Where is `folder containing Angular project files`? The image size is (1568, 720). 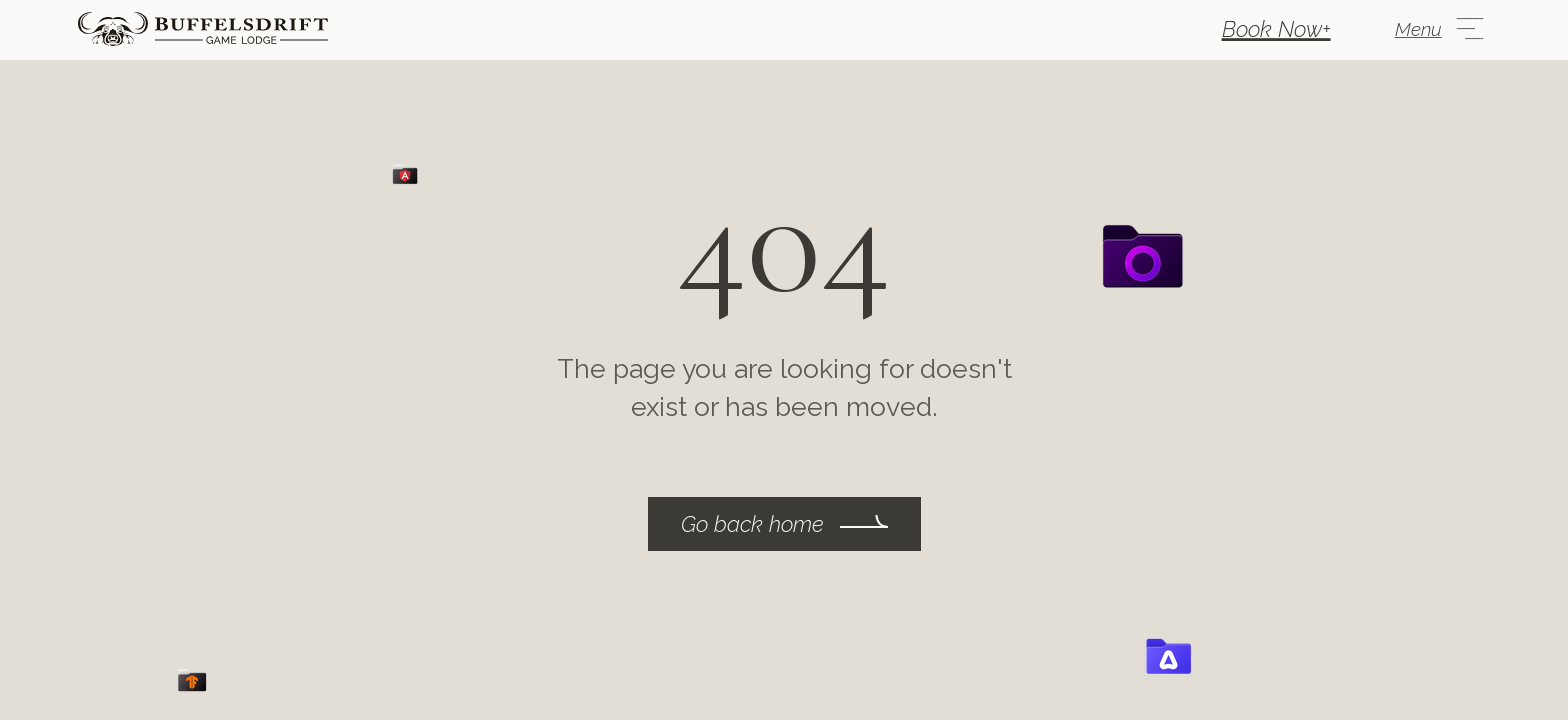 folder containing Angular project files is located at coordinates (405, 175).